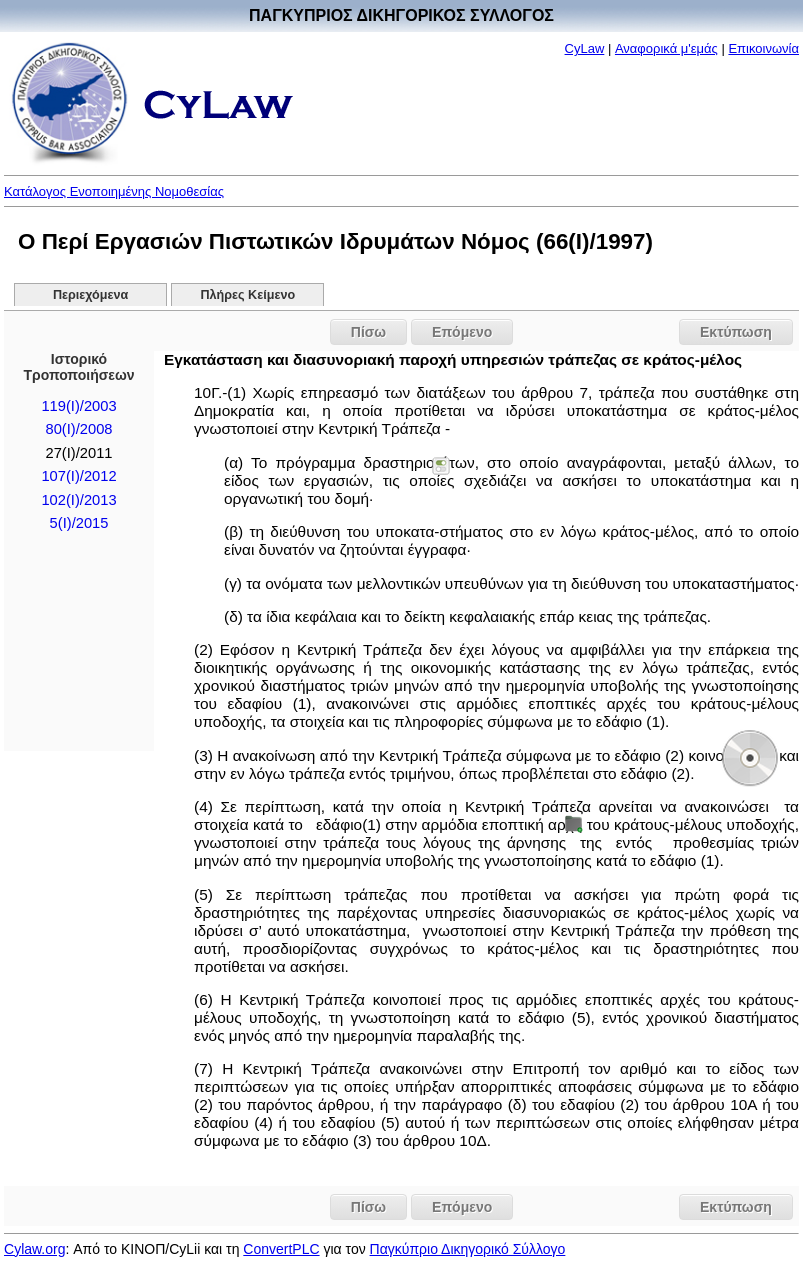 This screenshot has height=1277, width=803. I want to click on create a new folder, so click(573, 823).